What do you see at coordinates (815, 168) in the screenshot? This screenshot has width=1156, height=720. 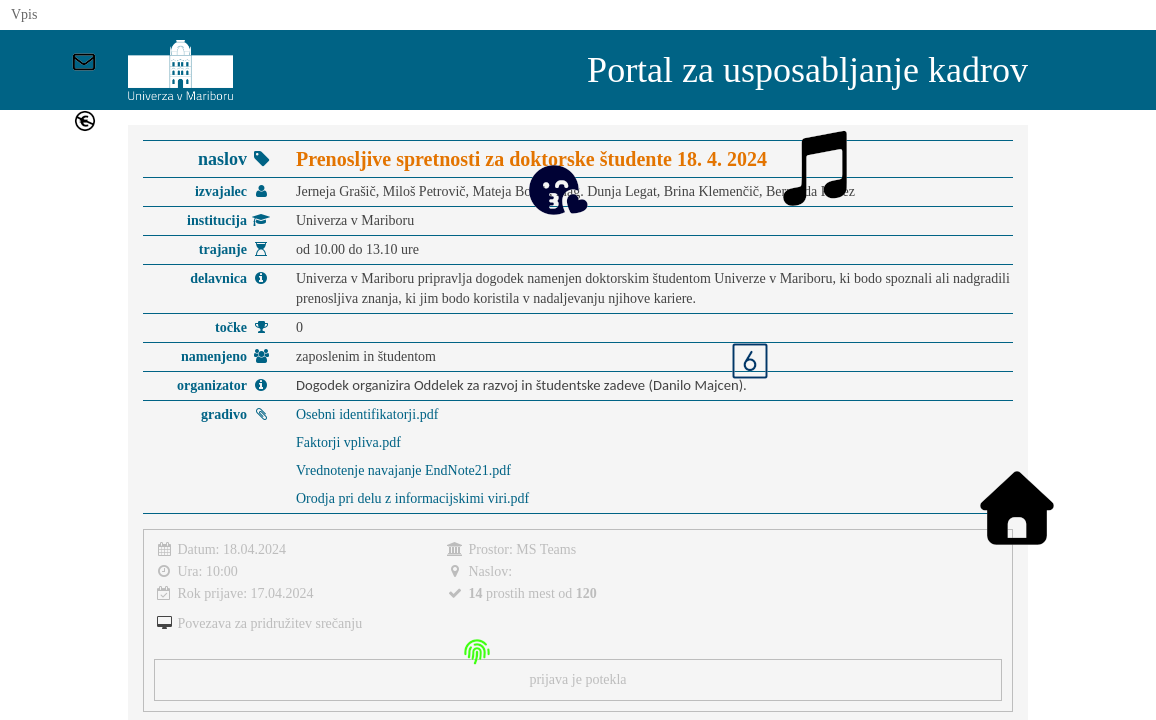 I see `open itunes music library` at bounding box center [815, 168].